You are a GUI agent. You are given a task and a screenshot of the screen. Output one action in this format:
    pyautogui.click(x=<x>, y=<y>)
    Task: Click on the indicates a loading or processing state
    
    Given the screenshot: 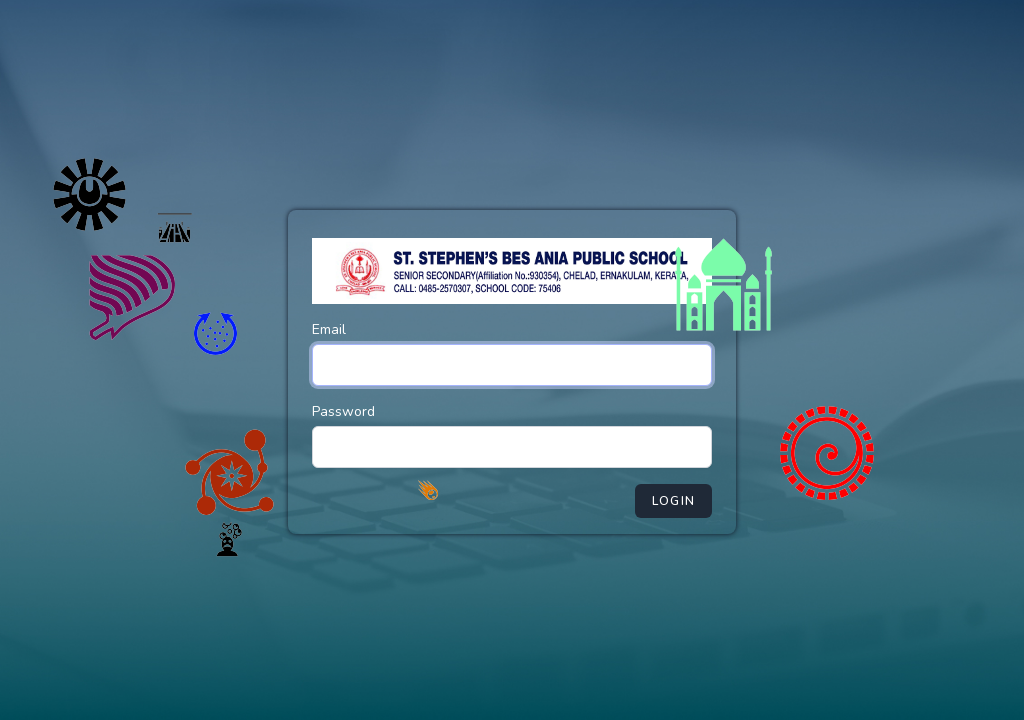 What is the action you would take?
    pyautogui.click(x=827, y=453)
    